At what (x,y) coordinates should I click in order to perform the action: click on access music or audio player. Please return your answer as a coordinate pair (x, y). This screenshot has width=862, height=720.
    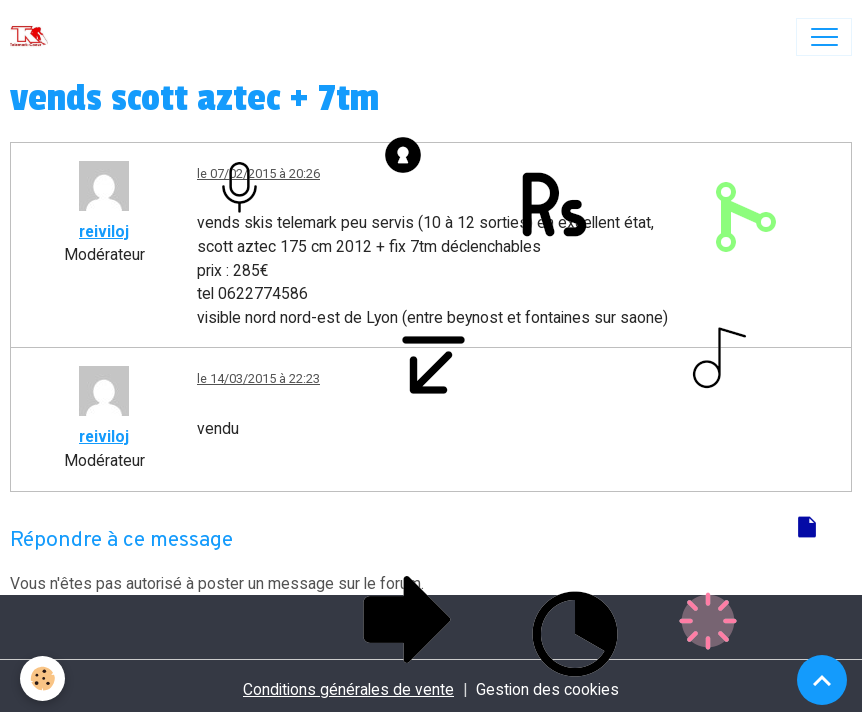
    Looking at the image, I should click on (719, 356).